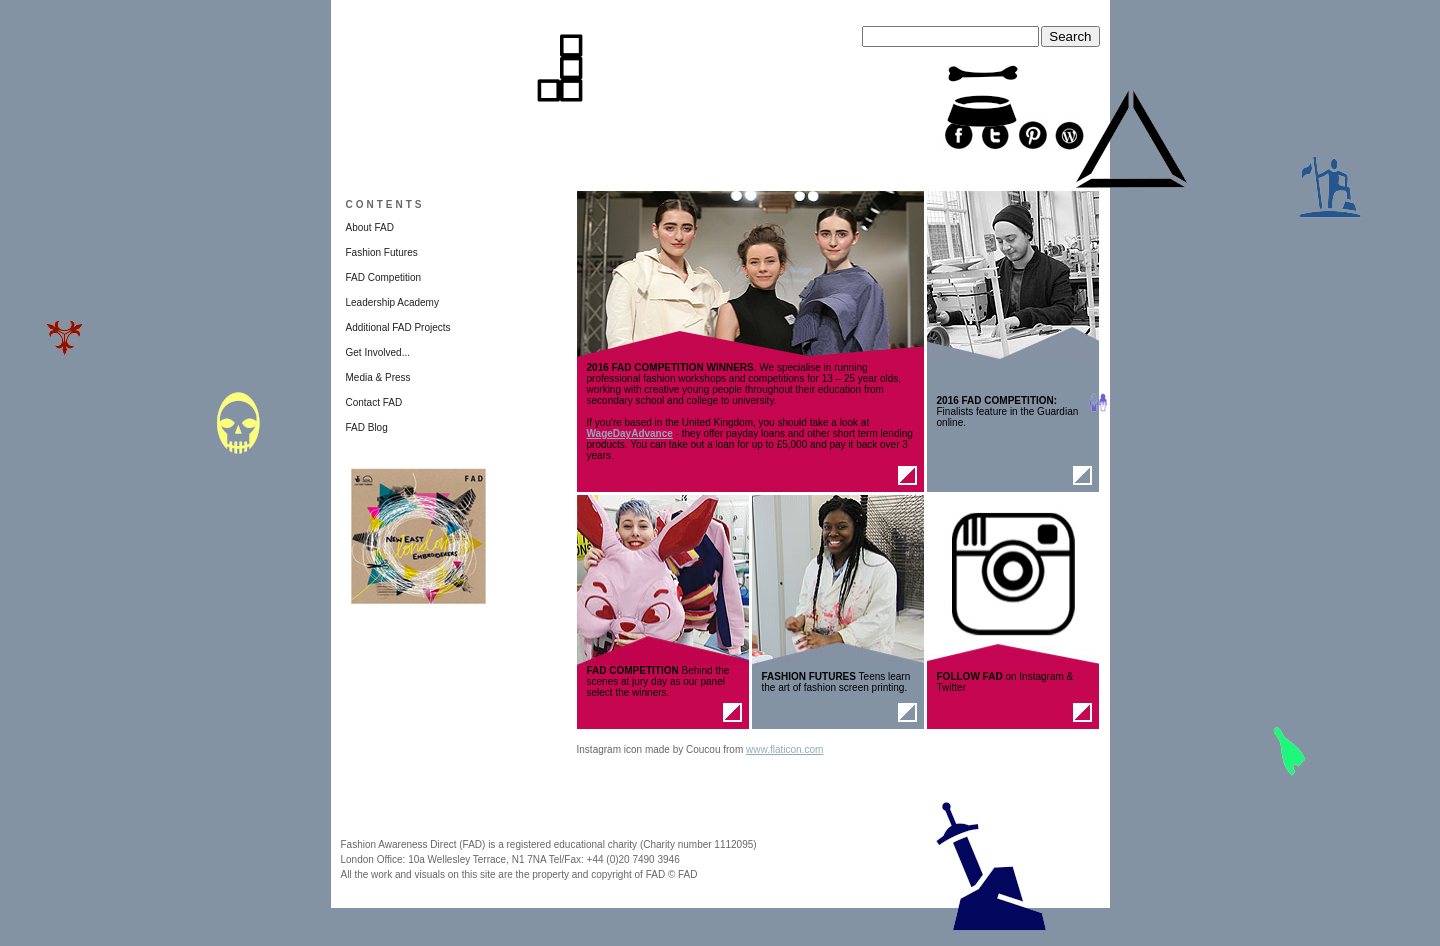 The height and width of the screenshot is (946, 1440). I want to click on access pet feeding schedule, so click(982, 93).